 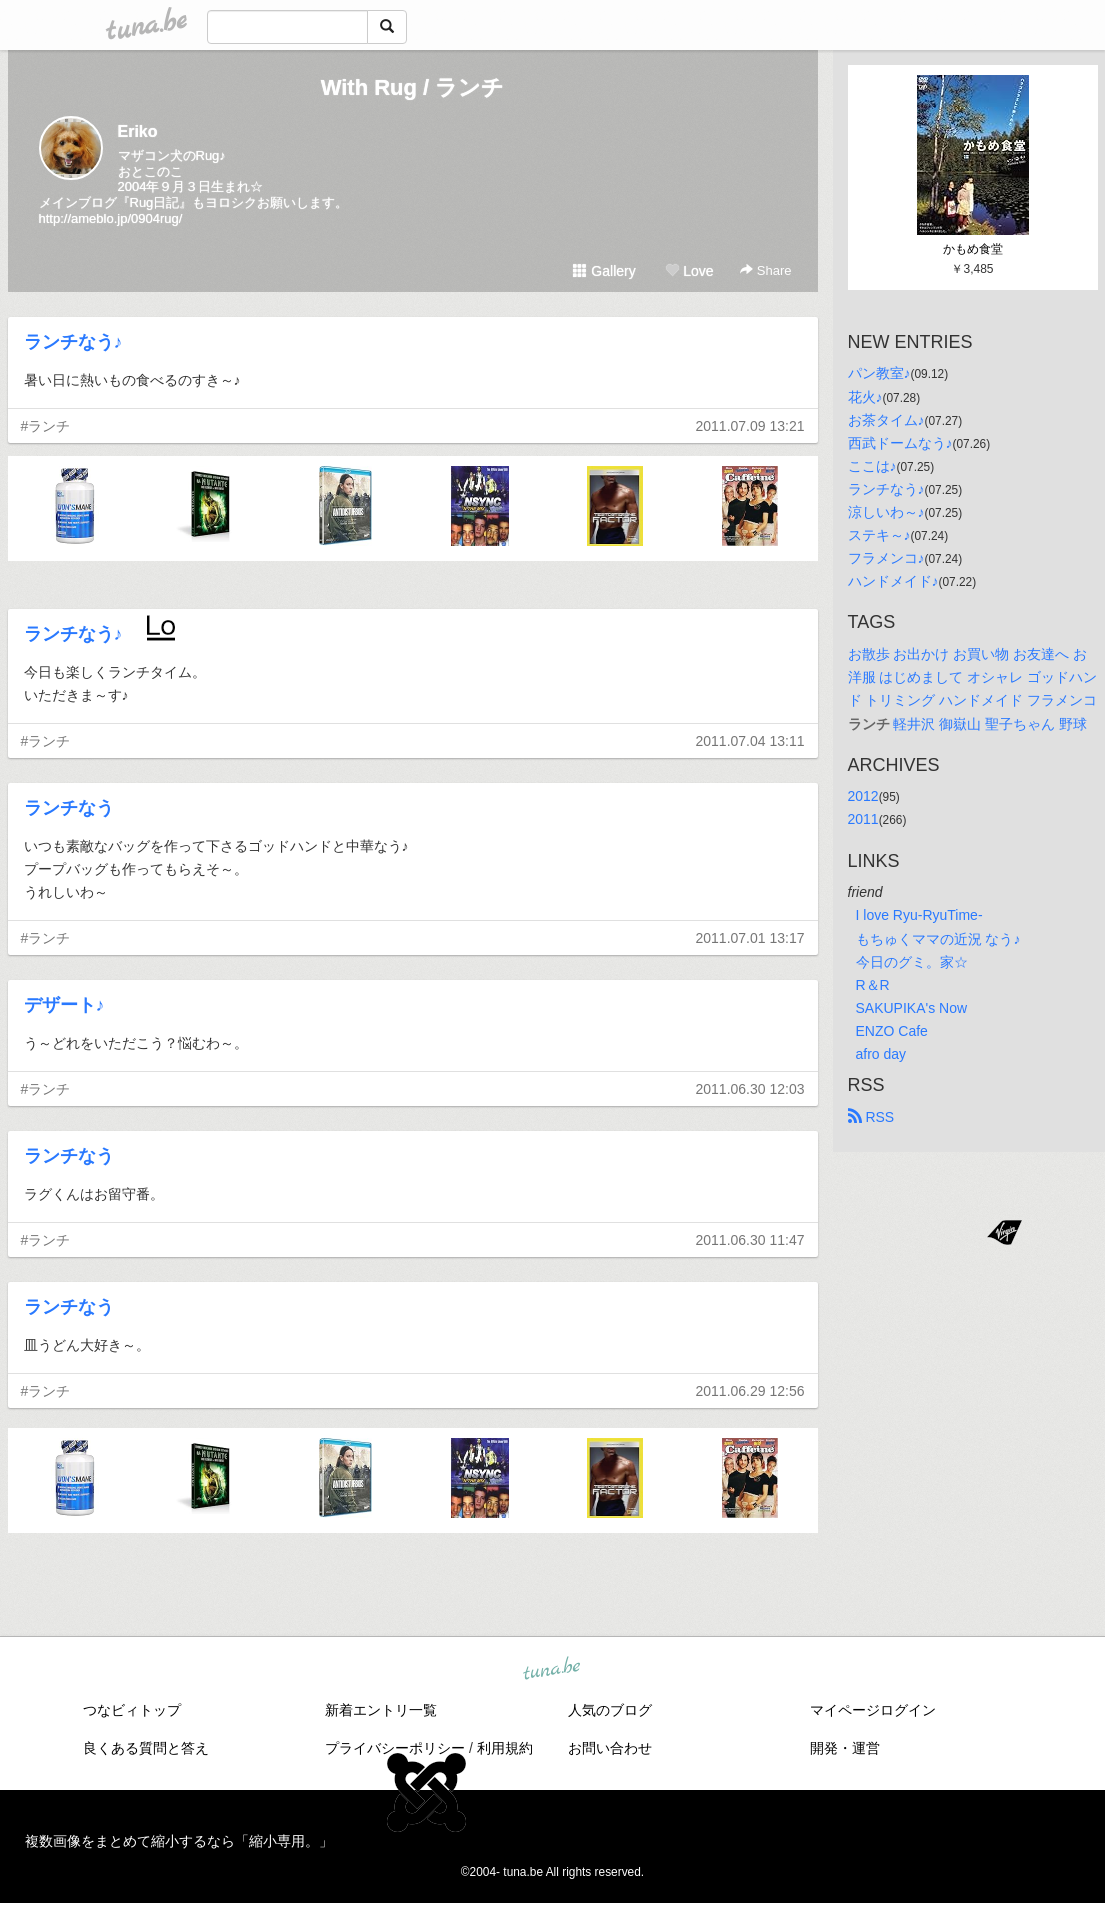 What do you see at coordinates (426, 1792) in the screenshot?
I see `Joomla content management system logo` at bounding box center [426, 1792].